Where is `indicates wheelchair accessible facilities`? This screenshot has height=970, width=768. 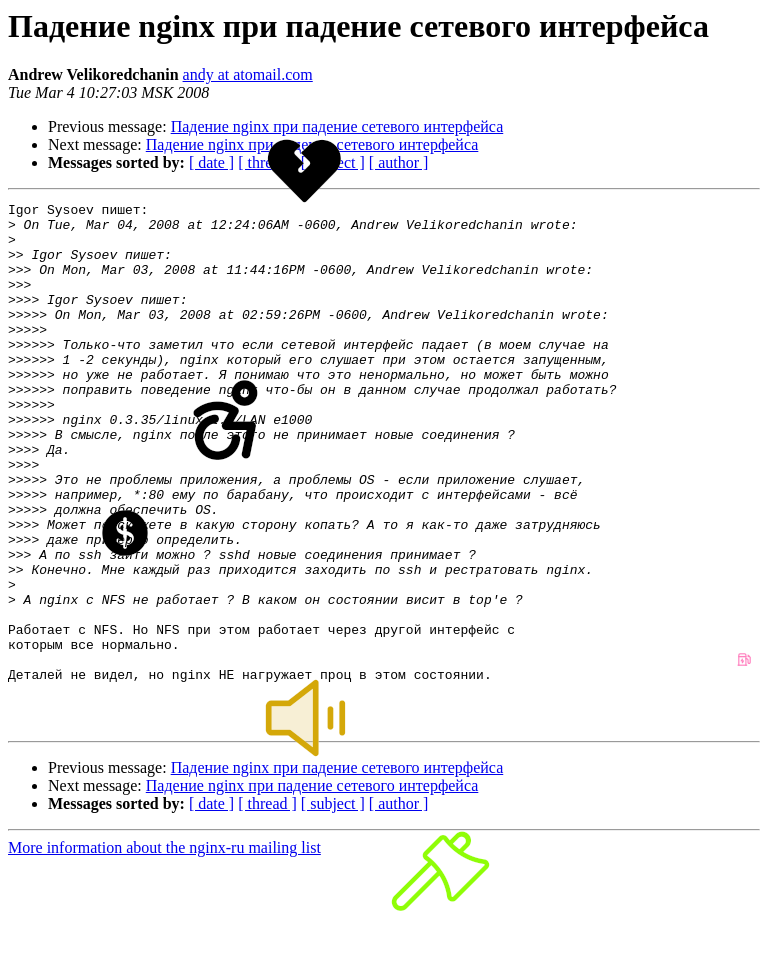
indicates wheelchair accessible facilities is located at coordinates (227, 421).